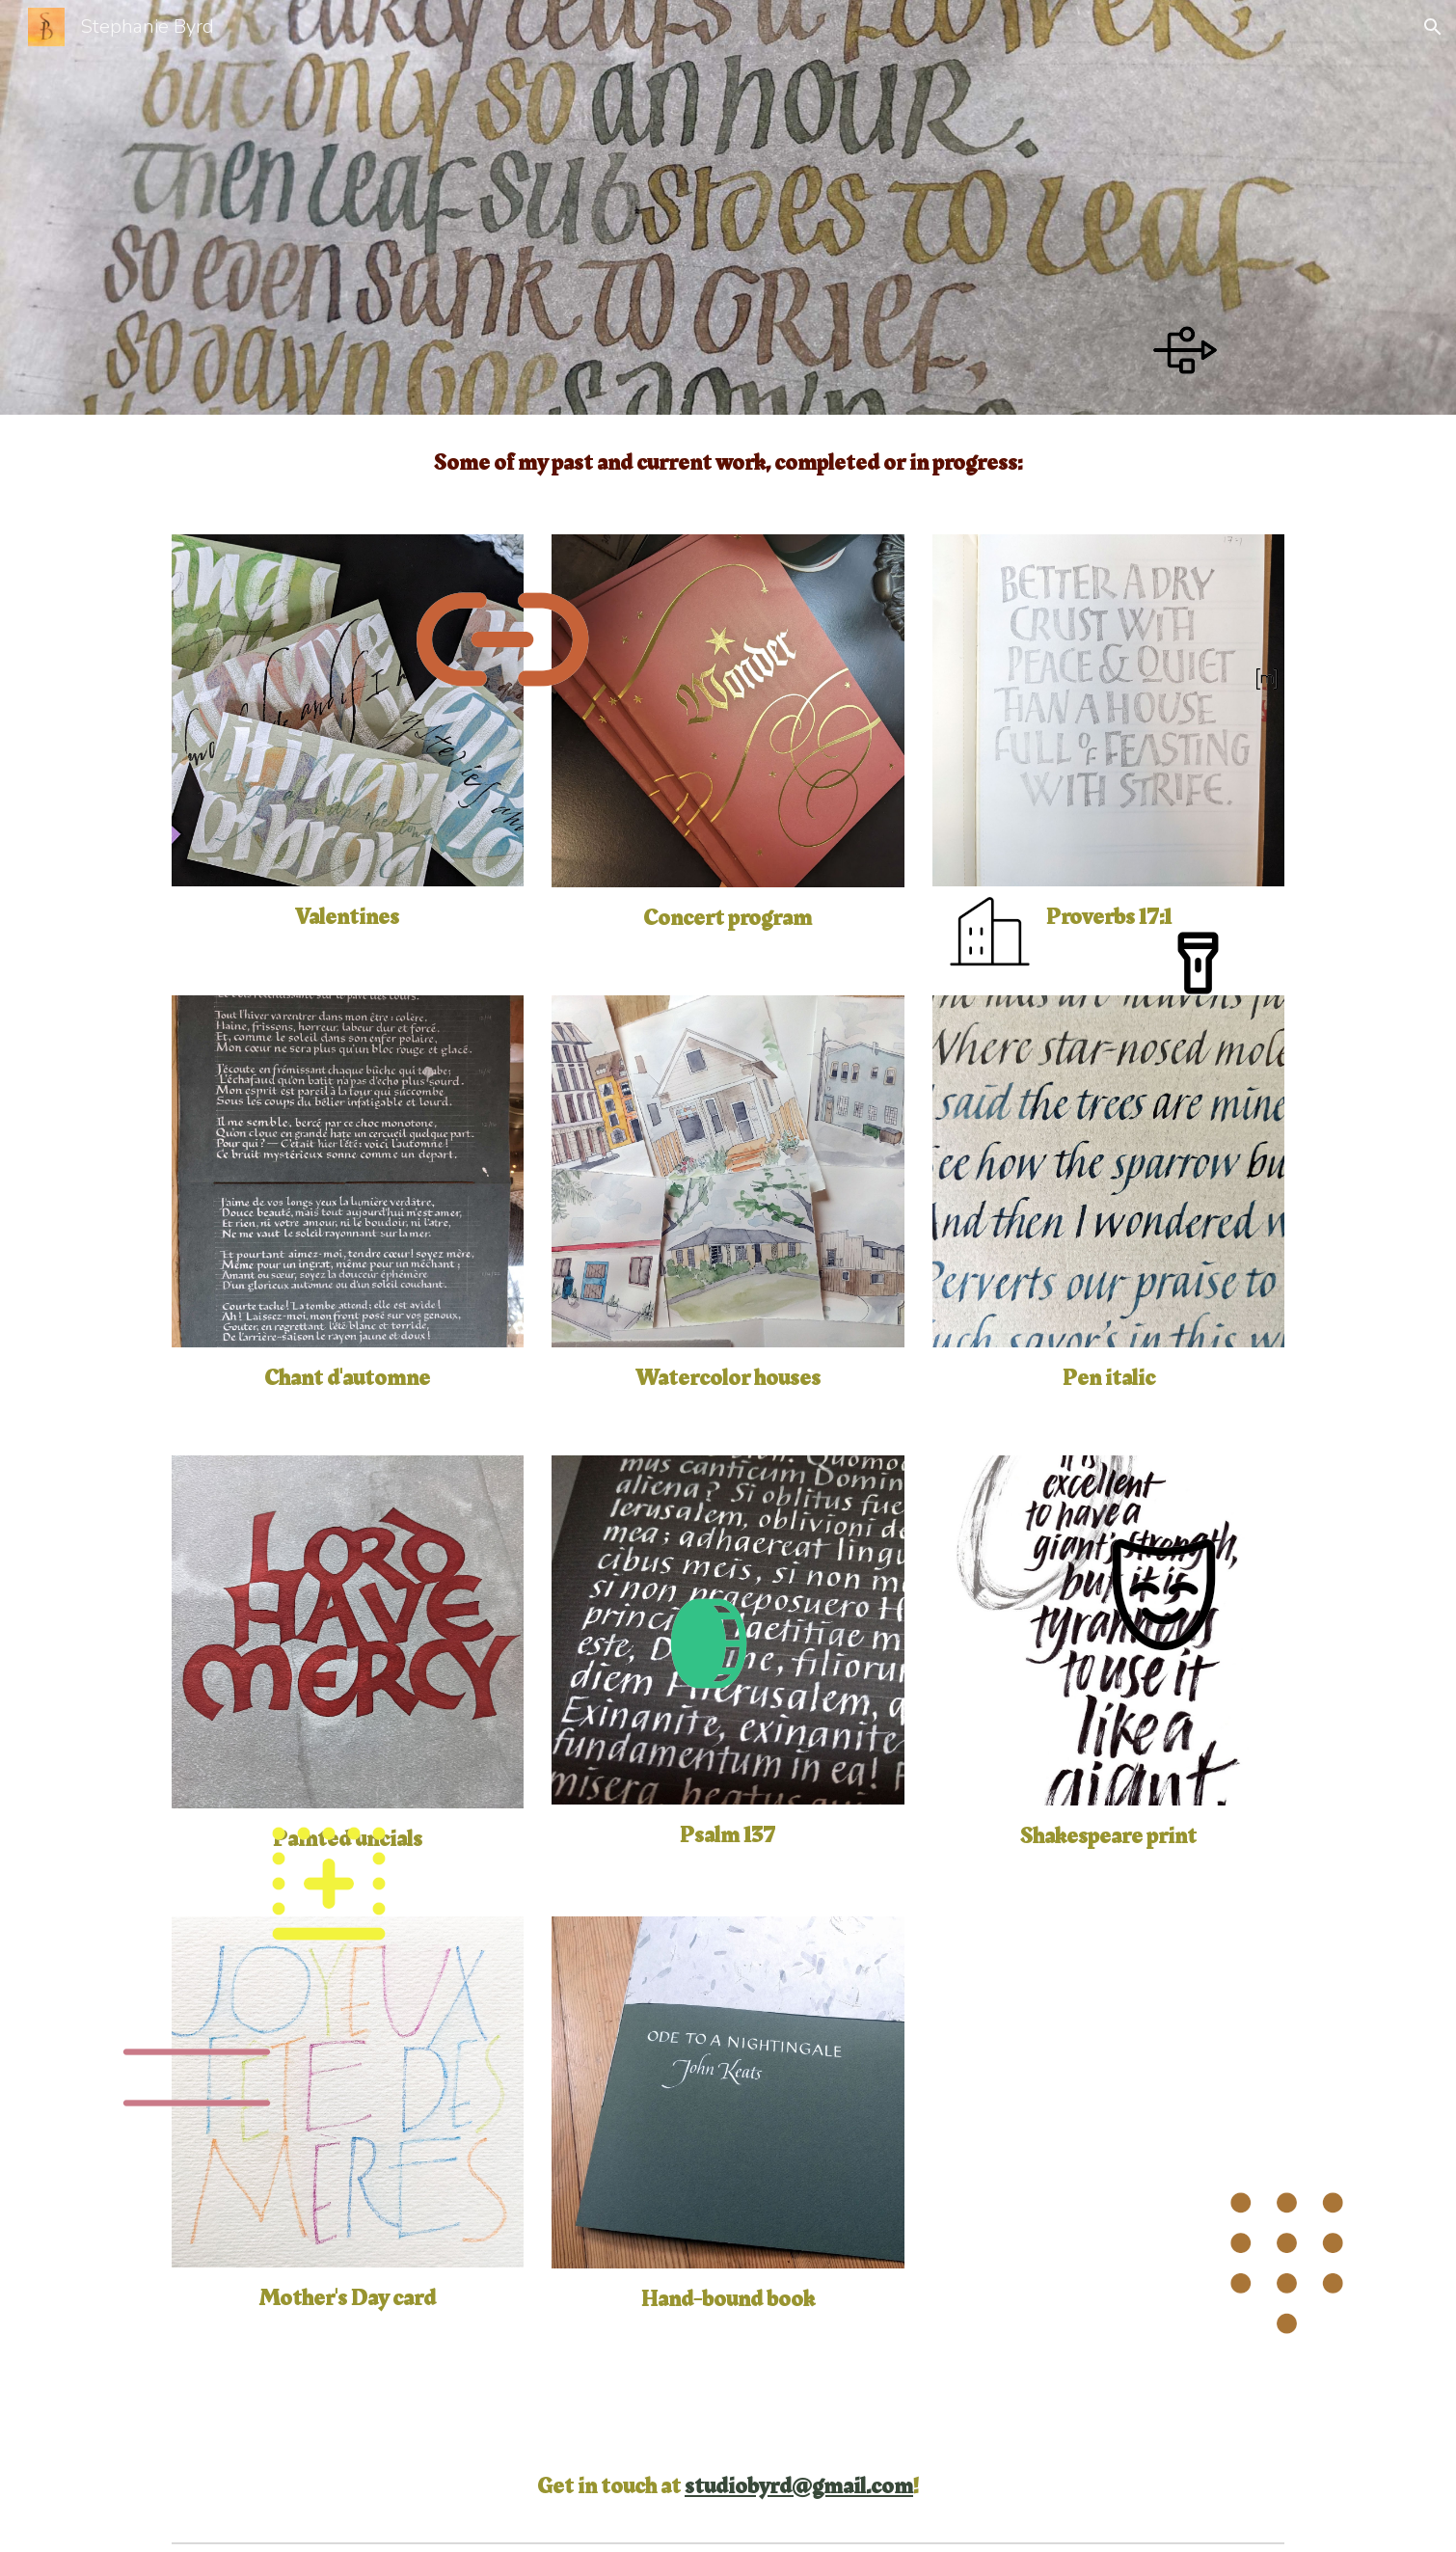 This screenshot has width=1456, height=2552. What do you see at coordinates (1198, 963) in the screenshot?
I see `toggle flashlight on or off` at bounding box center [1198, 963].